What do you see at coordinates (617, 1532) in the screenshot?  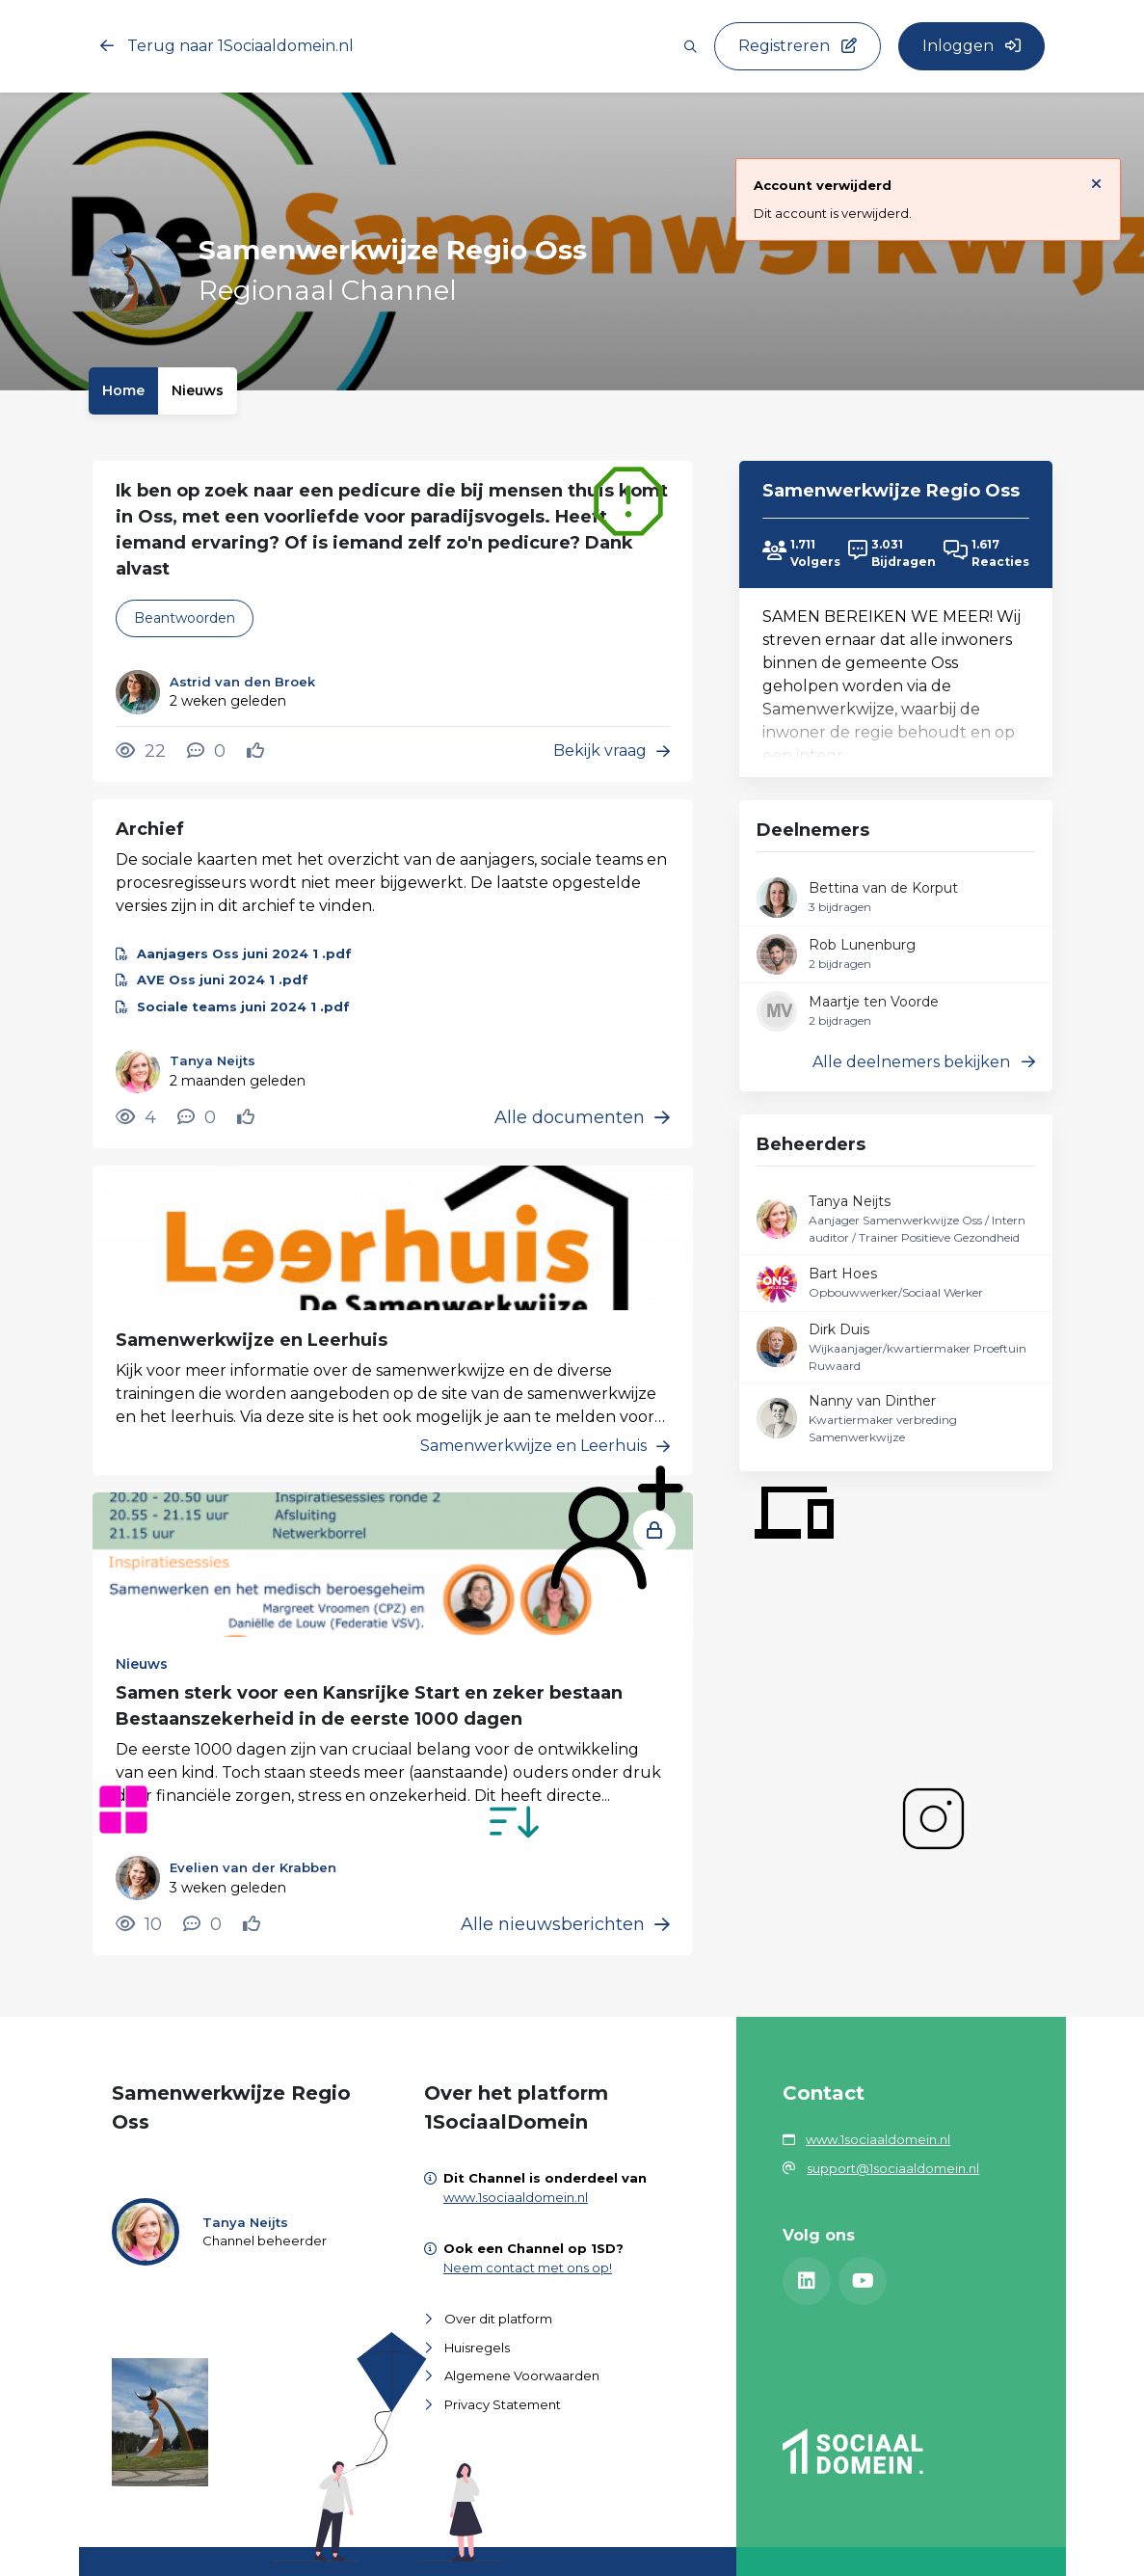 I see `add a new user or contact` at bounding box center [617, 1532].